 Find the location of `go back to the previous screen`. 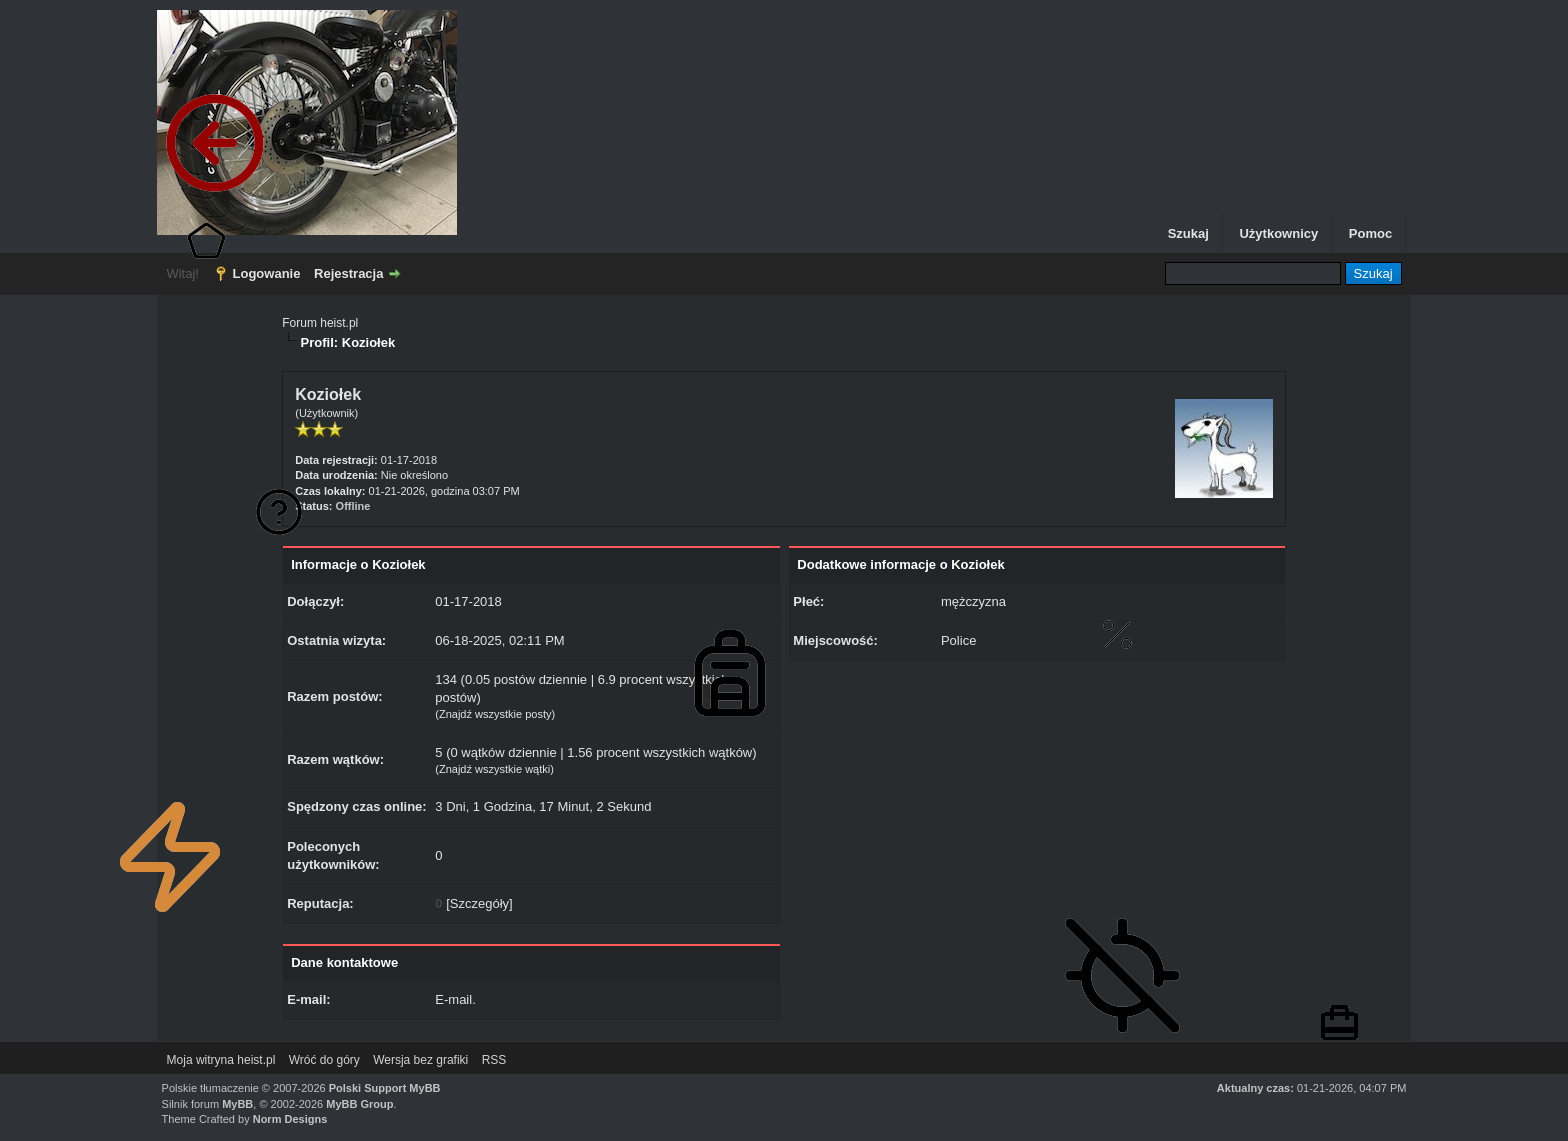

go back to the previous screen is located at coordinates (215, 143).